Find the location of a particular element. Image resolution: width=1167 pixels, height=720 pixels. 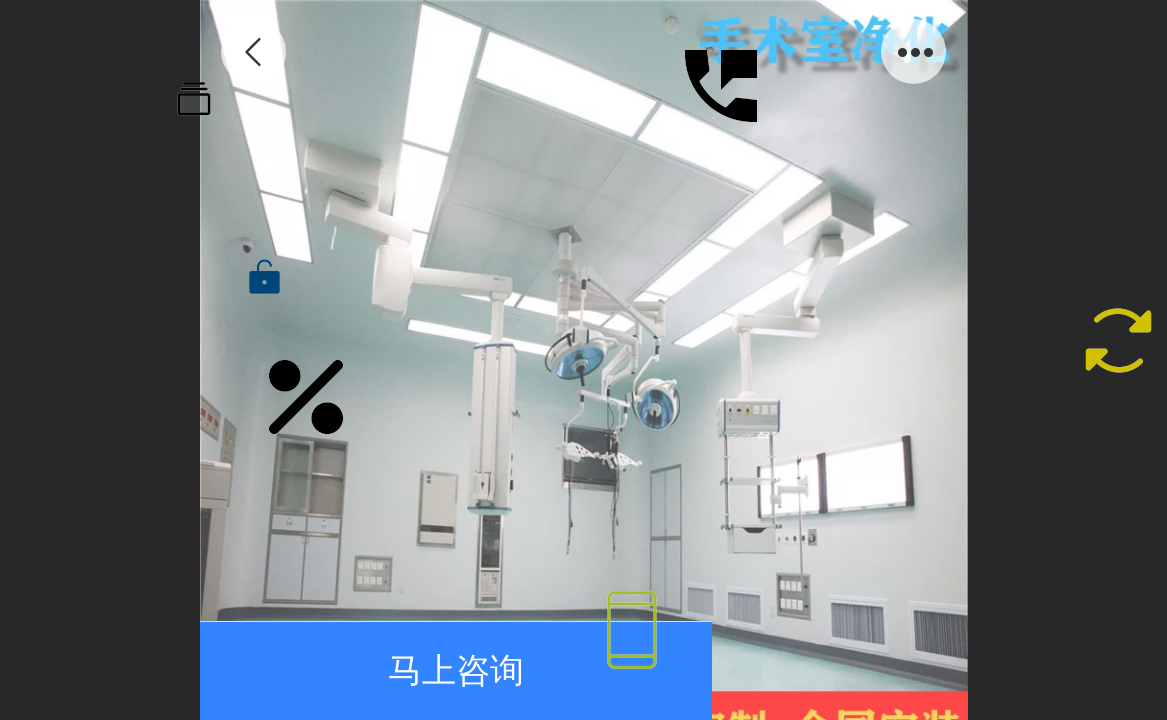

access voicemail or phone messages is located at coordinates (721, 86).